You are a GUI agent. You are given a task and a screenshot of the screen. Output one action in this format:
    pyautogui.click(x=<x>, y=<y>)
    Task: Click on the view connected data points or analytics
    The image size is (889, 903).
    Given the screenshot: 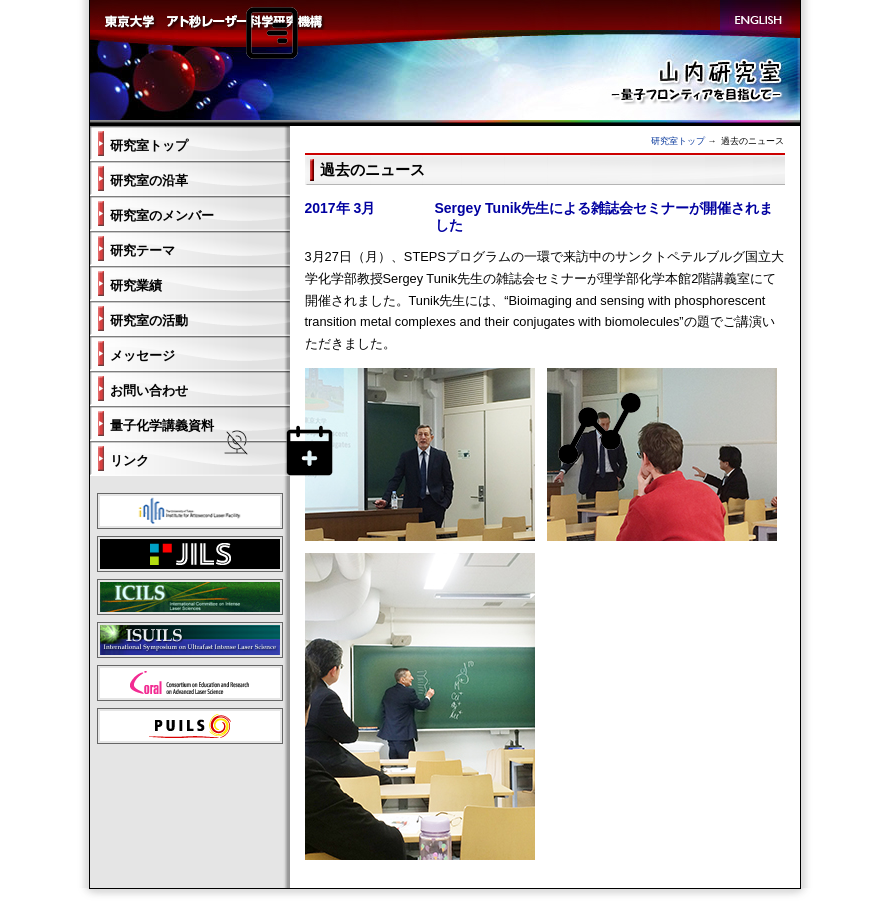 What is the action you would take?
    pyautogui.click(x=599, y=428)
    